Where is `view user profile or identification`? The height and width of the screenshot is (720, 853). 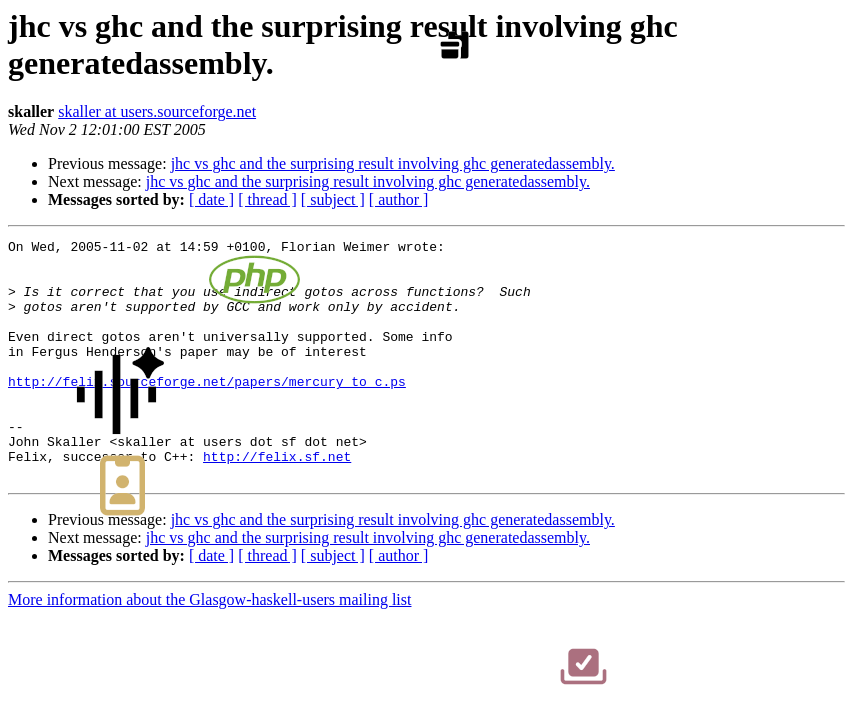 view user profile or identification is located at coordinates (122, 485).